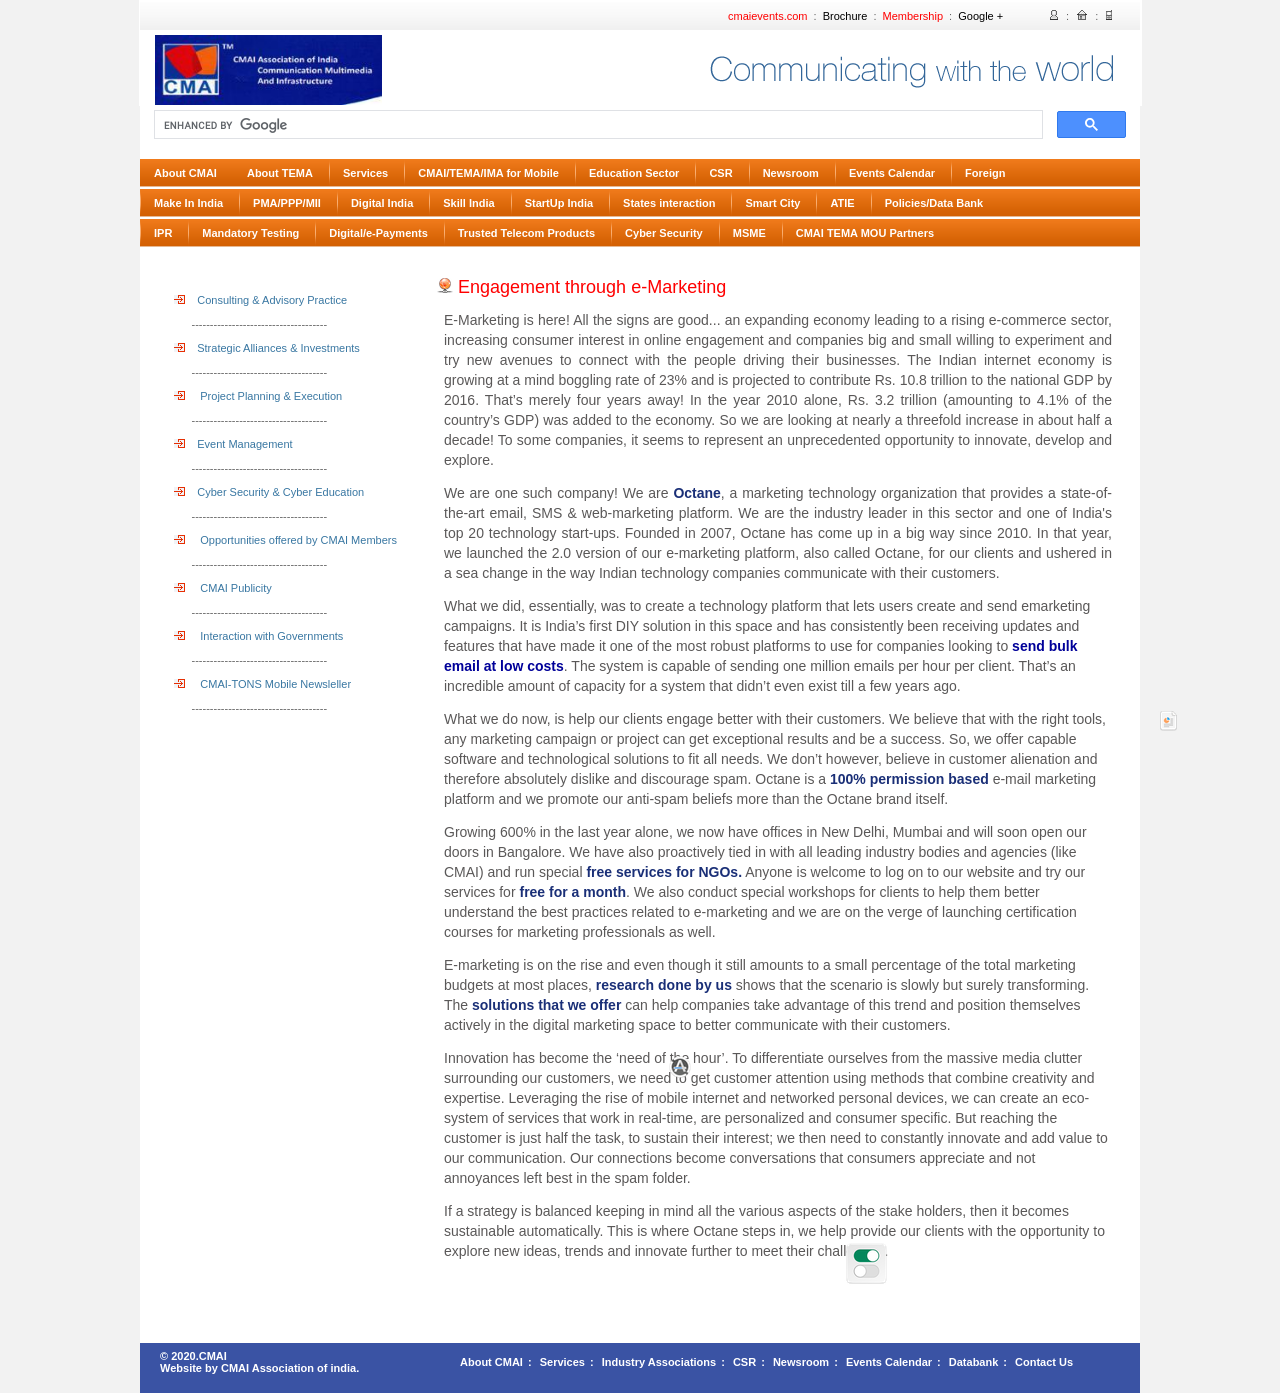 The image size is (1280, 1393). Describe the element at coordinates (866, 1263) in the screenshot. I see `open gnome tweaks settings application` at that location.